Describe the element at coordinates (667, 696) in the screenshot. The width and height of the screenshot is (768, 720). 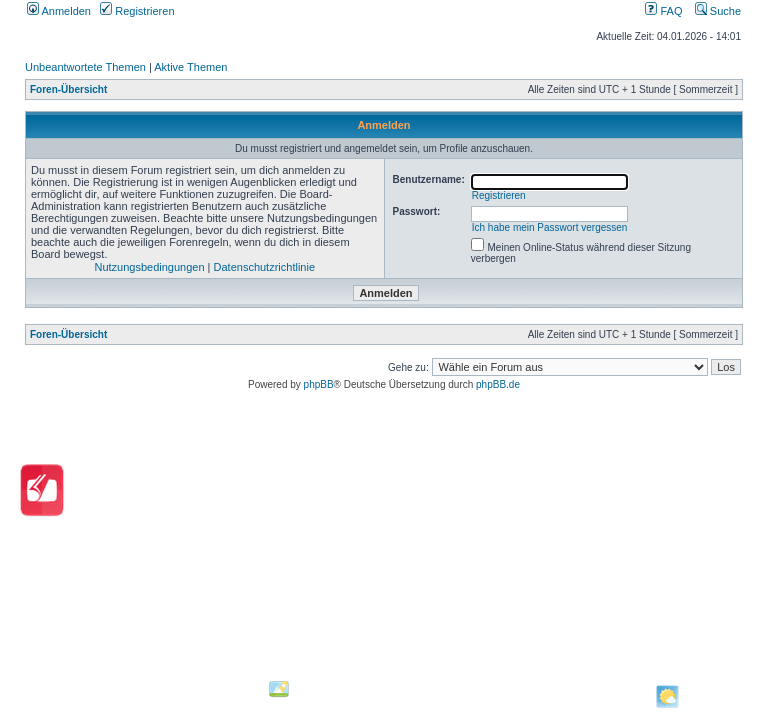
I see `open the weather app` at that location.